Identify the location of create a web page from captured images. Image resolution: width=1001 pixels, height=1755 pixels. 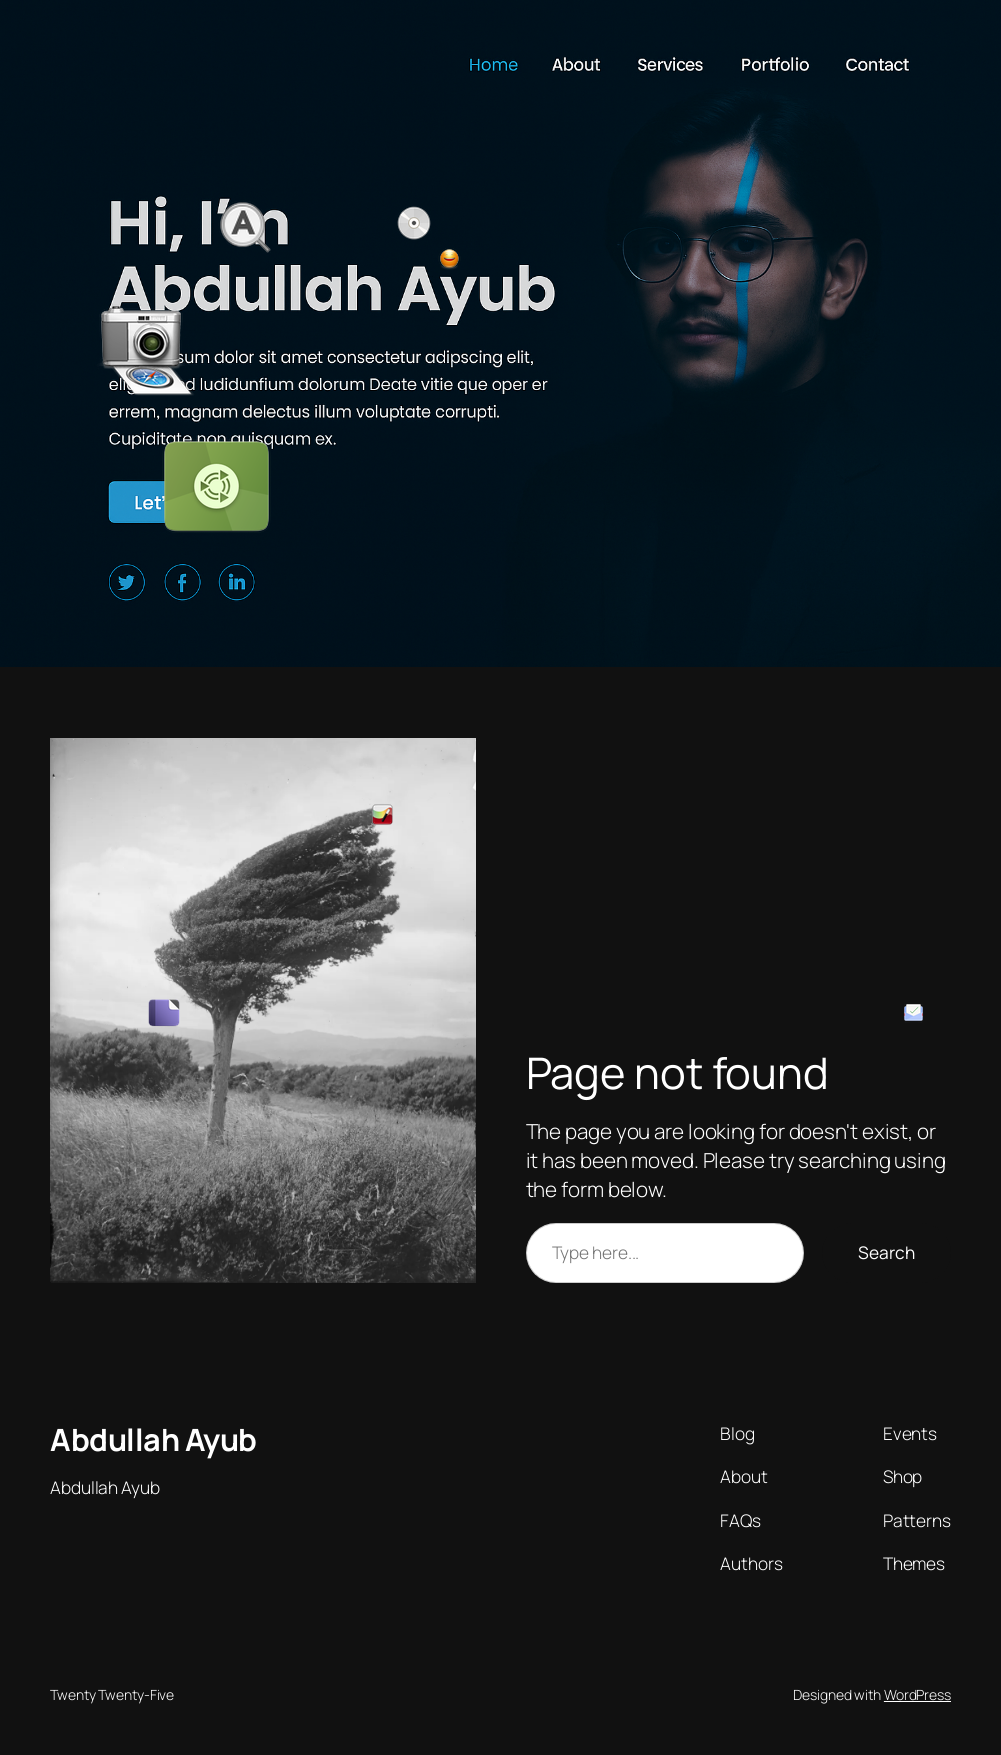
(141, 351).